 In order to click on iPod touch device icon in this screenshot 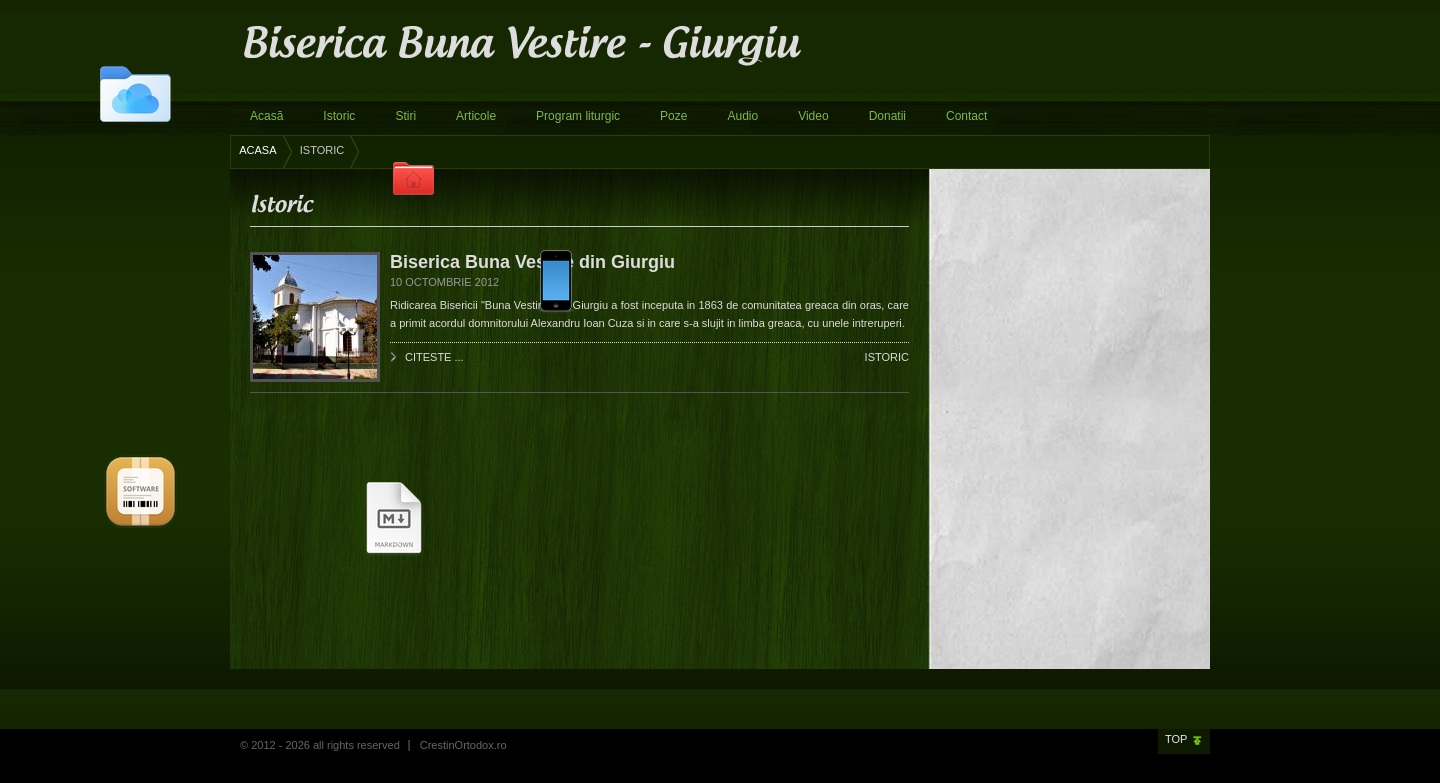, I will do `click(556, 280)`.